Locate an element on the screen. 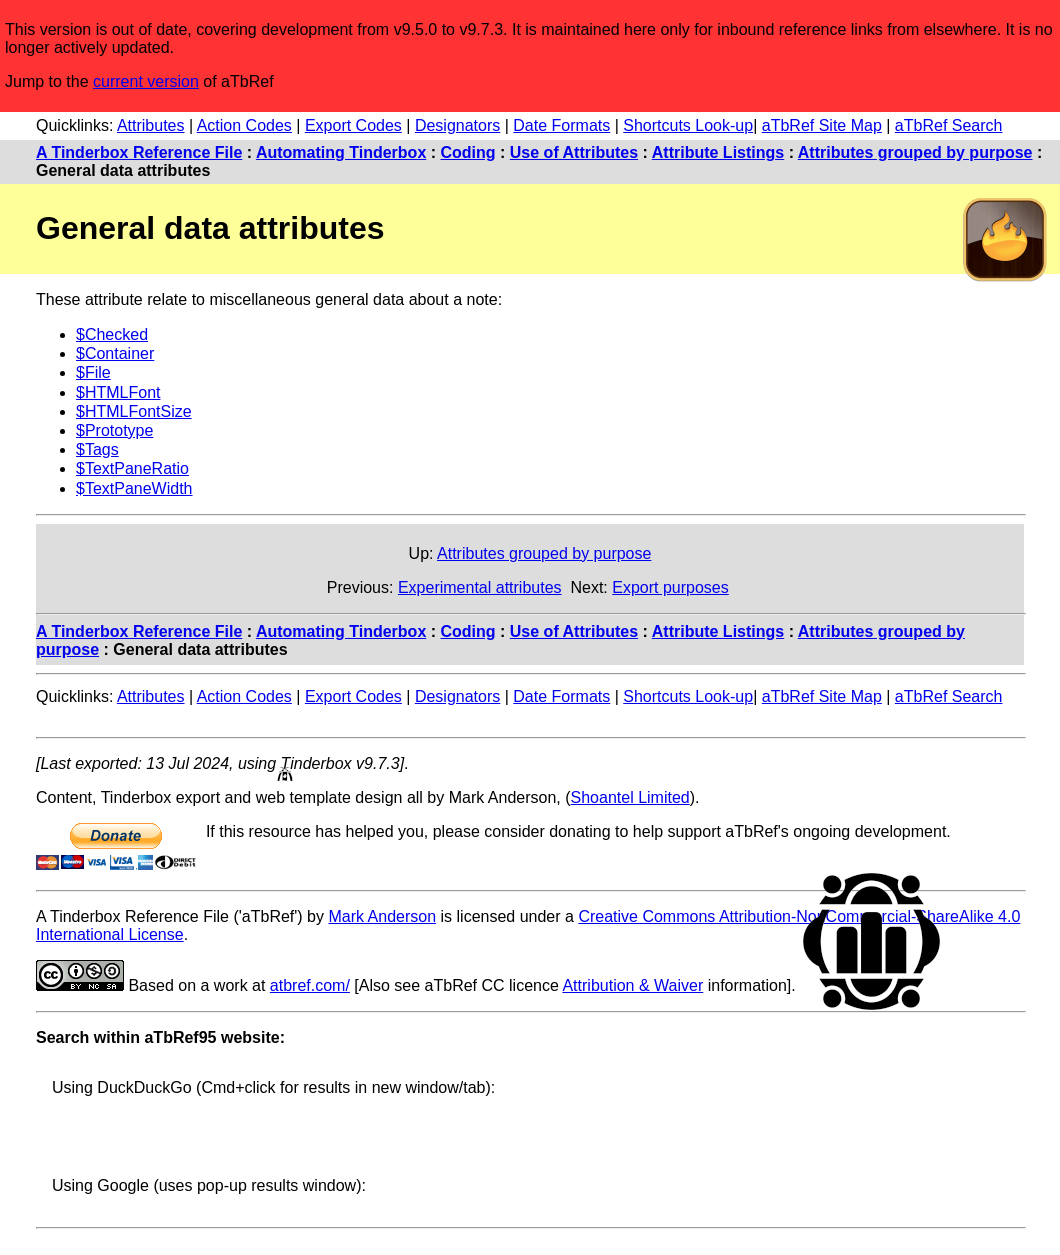 The width and height of the screenshot is (1060, 1255). select a clan or faction banner is located at coordinates (285, 774).